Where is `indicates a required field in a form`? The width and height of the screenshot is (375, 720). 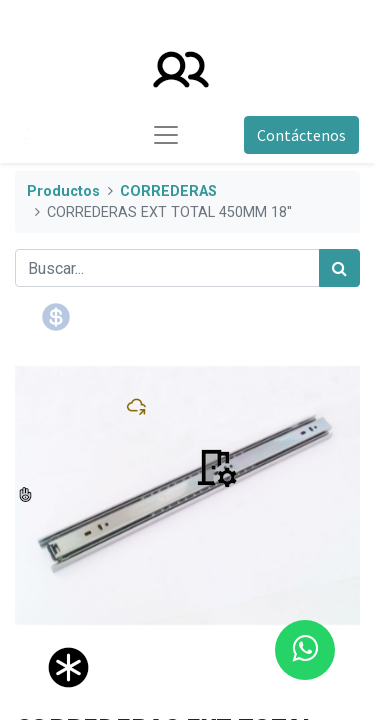 indicates a required field in a form is located at coordinates (68, 667).